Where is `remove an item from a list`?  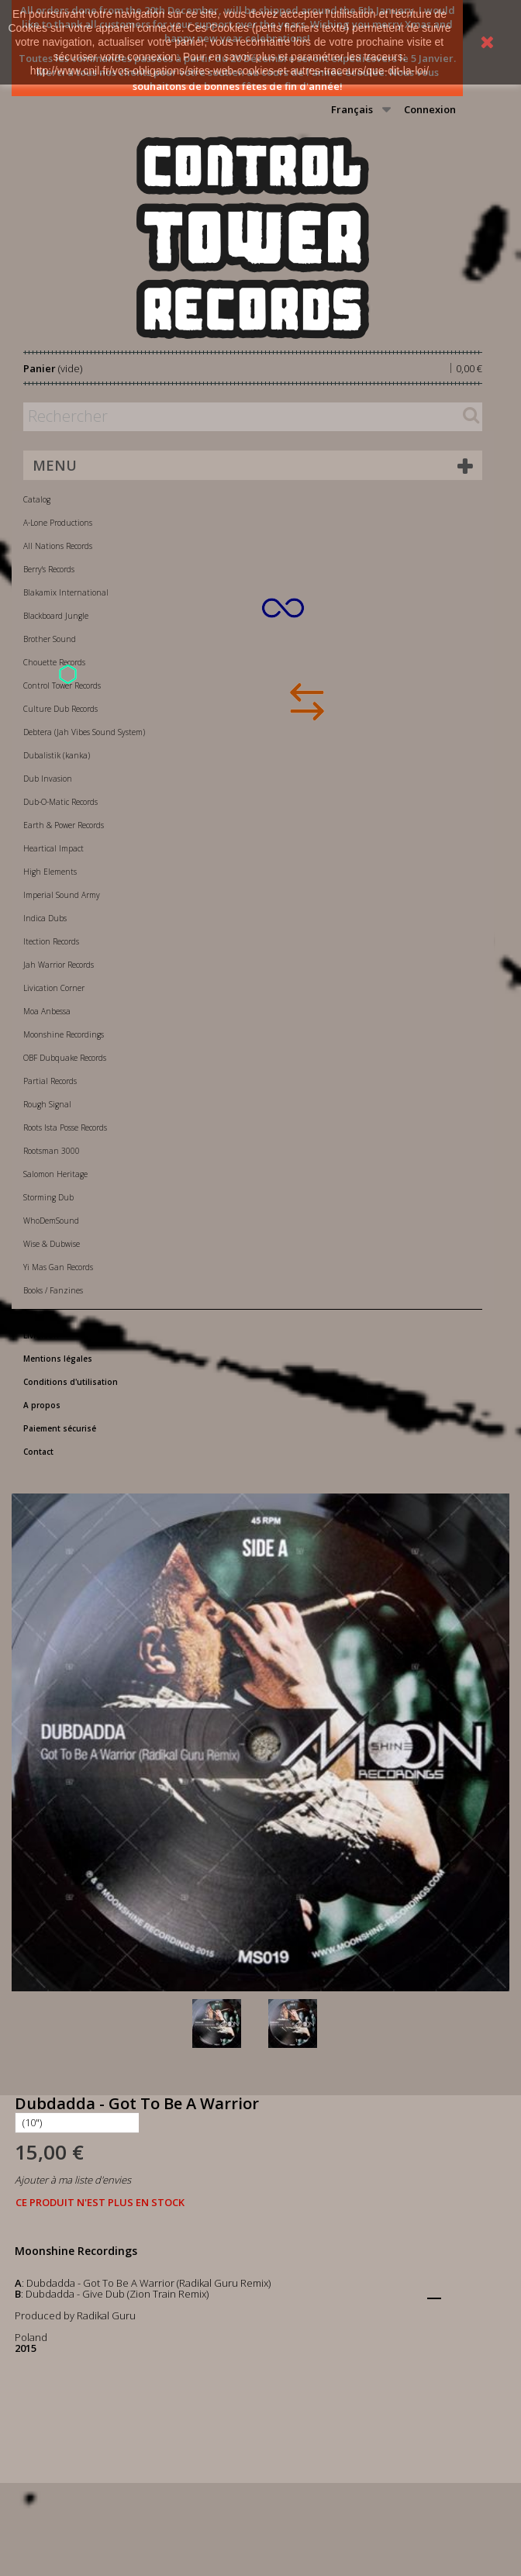 remove an item from a list is located at coordinates (434, 2298).